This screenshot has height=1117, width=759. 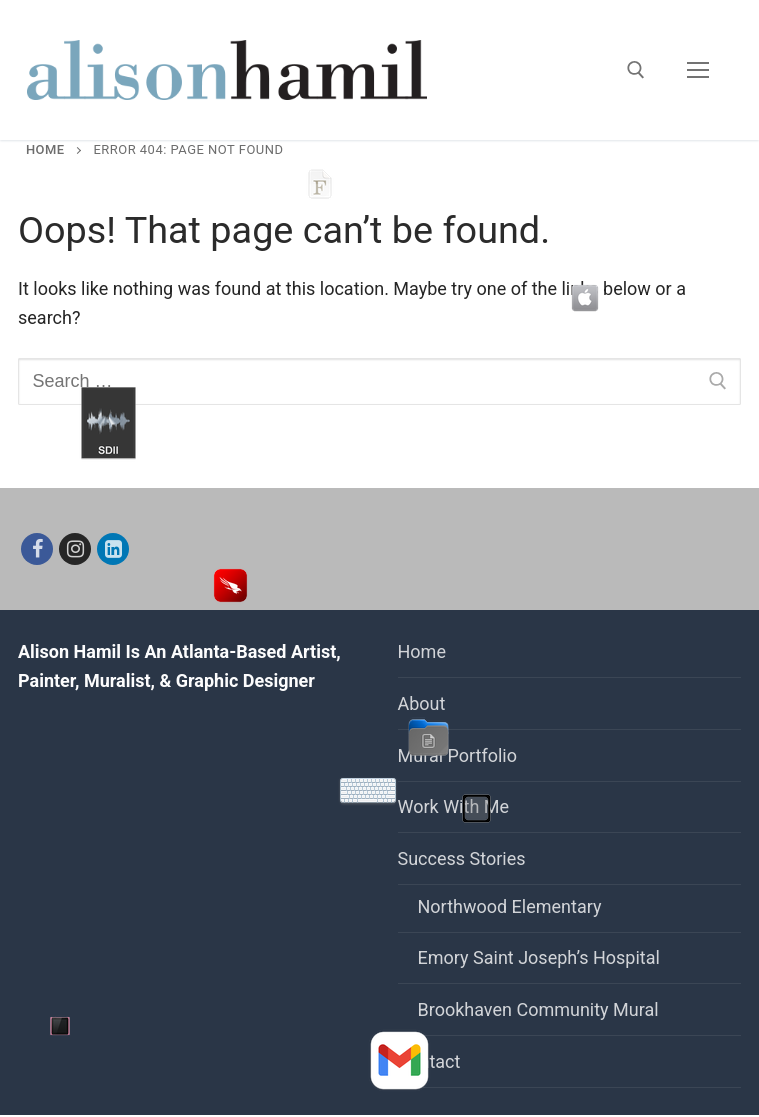 I want to click on iPod nano device in pink, so click(x=60, y=1026).